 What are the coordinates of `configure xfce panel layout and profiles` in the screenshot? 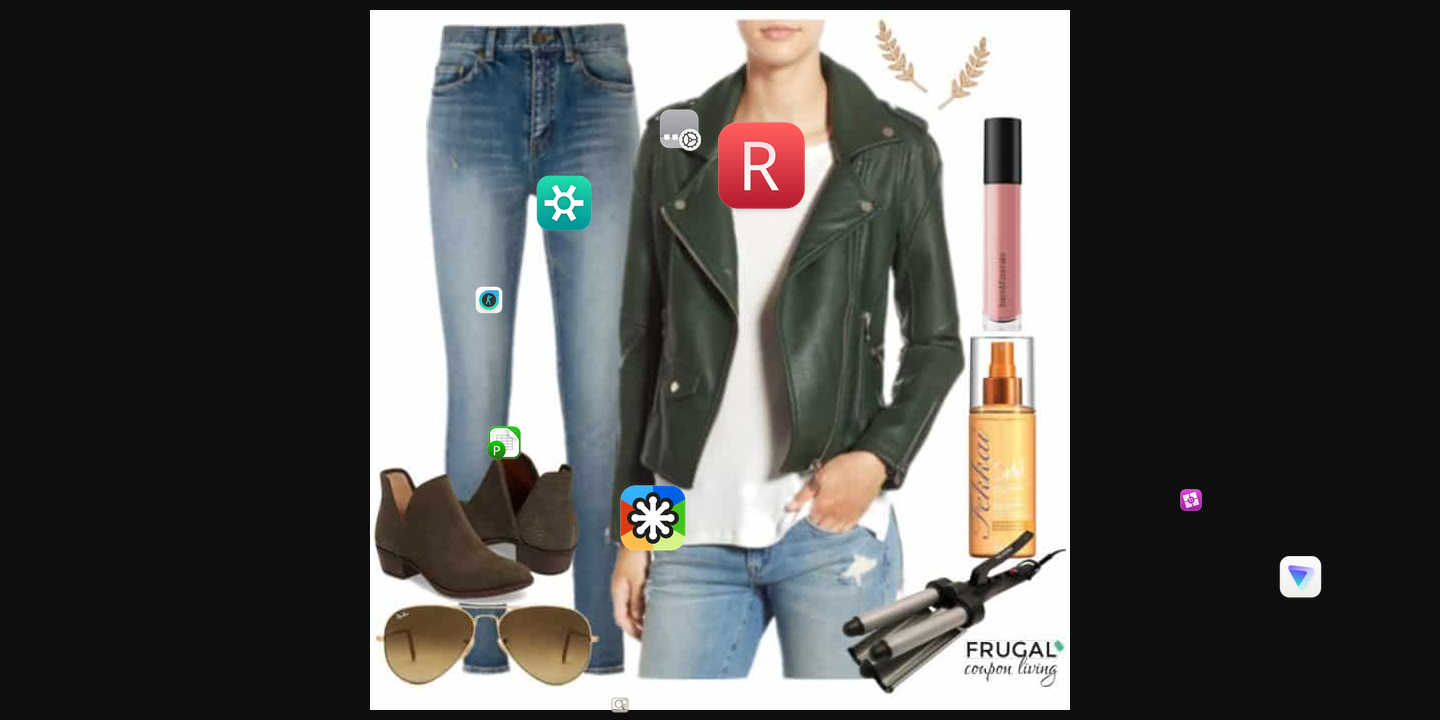 It's located at (679, 129).